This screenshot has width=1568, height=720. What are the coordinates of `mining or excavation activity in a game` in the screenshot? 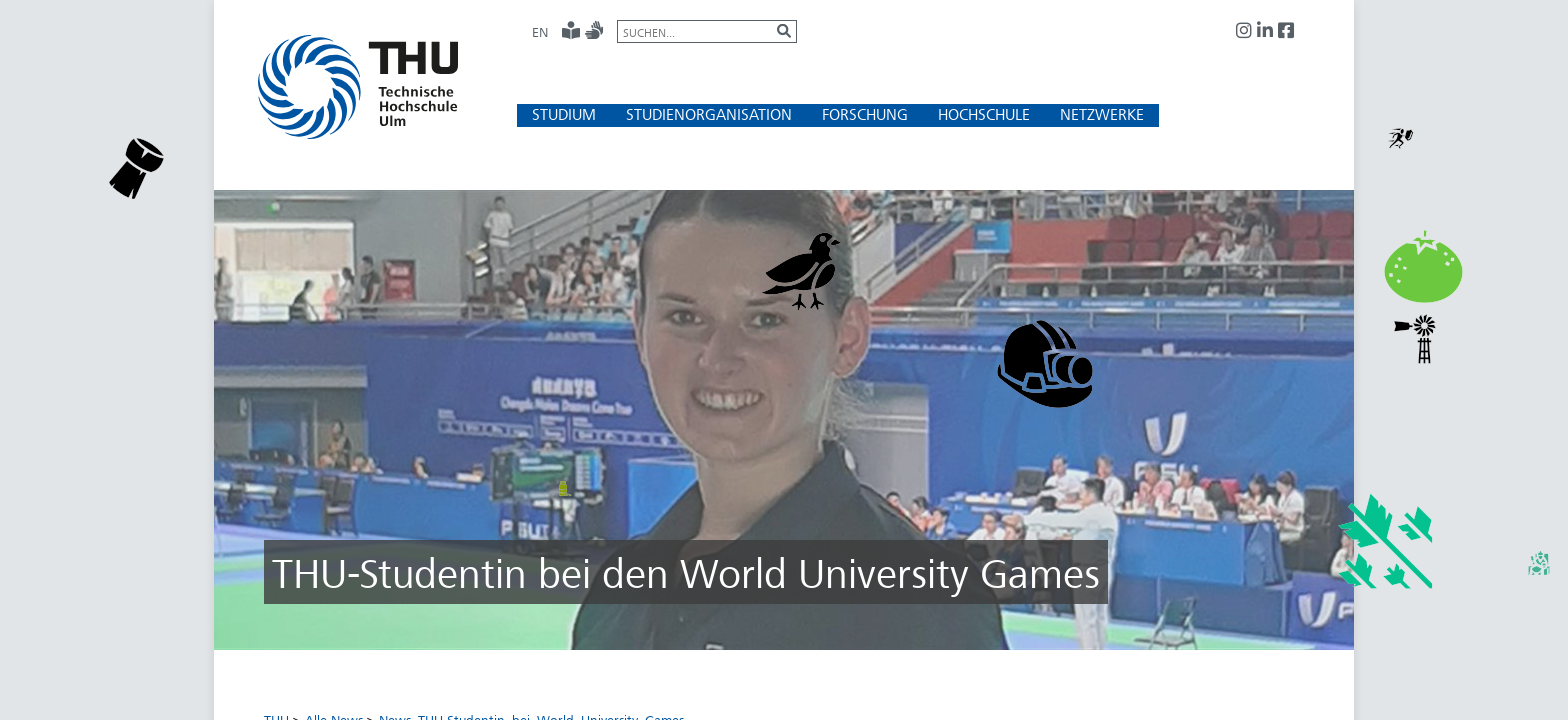 It's located at (1045, 364).